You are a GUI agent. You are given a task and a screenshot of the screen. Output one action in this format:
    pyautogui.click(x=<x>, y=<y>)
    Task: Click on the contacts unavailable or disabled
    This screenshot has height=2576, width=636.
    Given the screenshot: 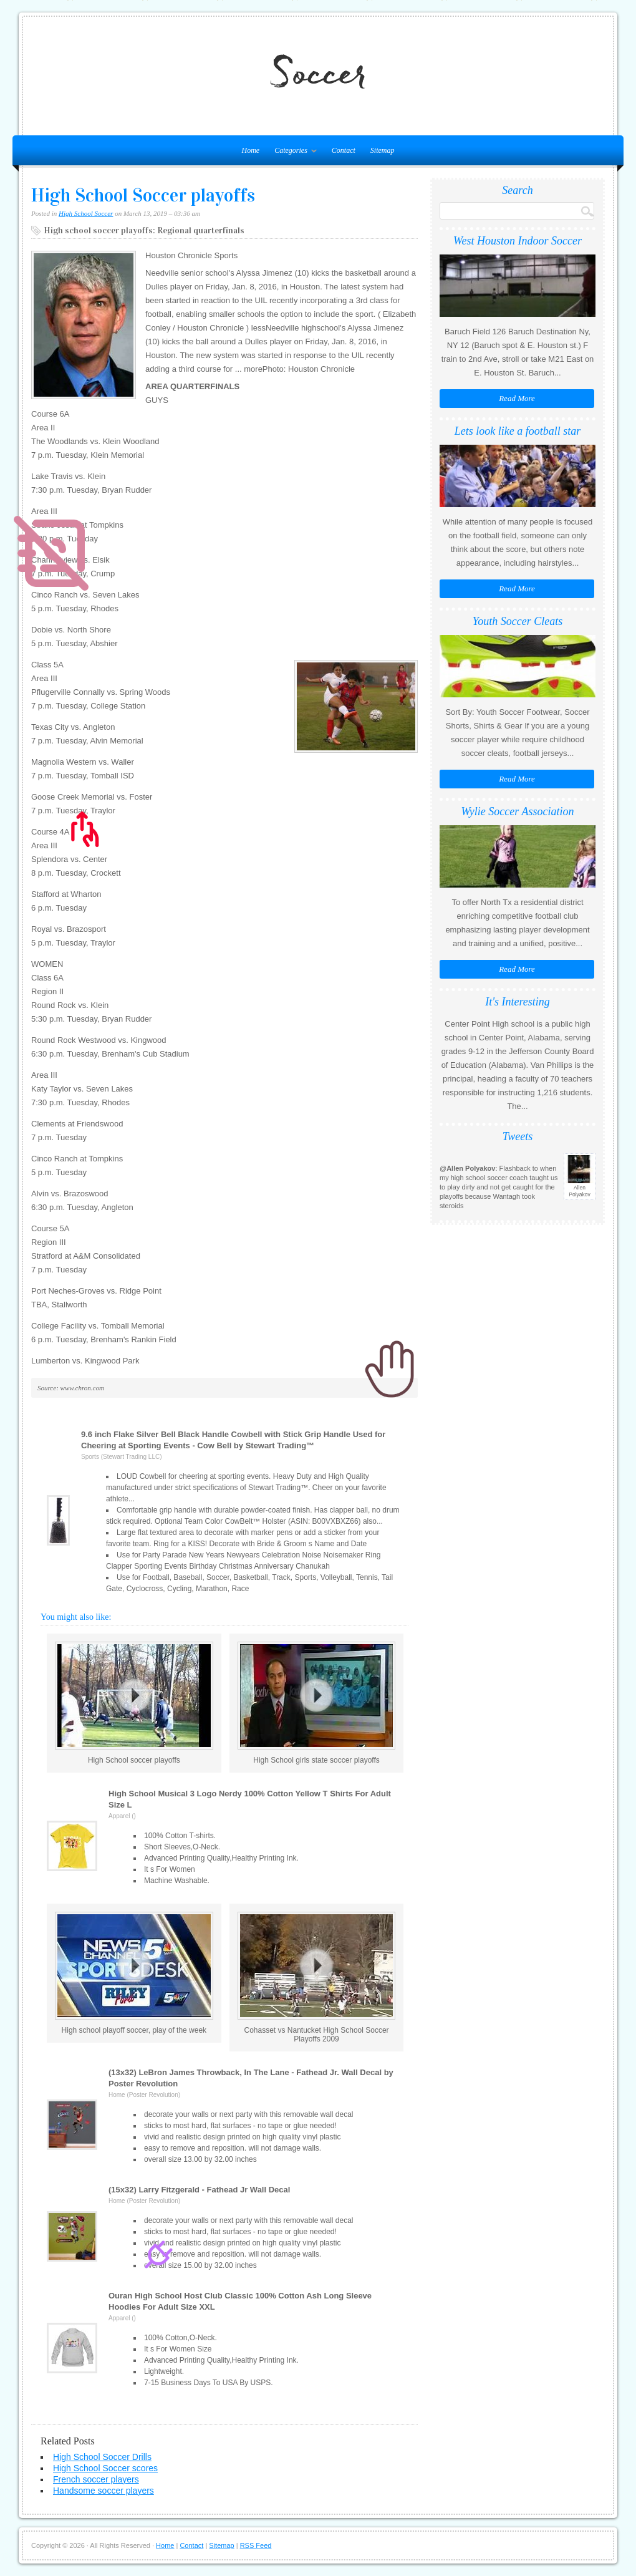 What is the action you would take?
    pyautogui.click(x=51, y=553)
    